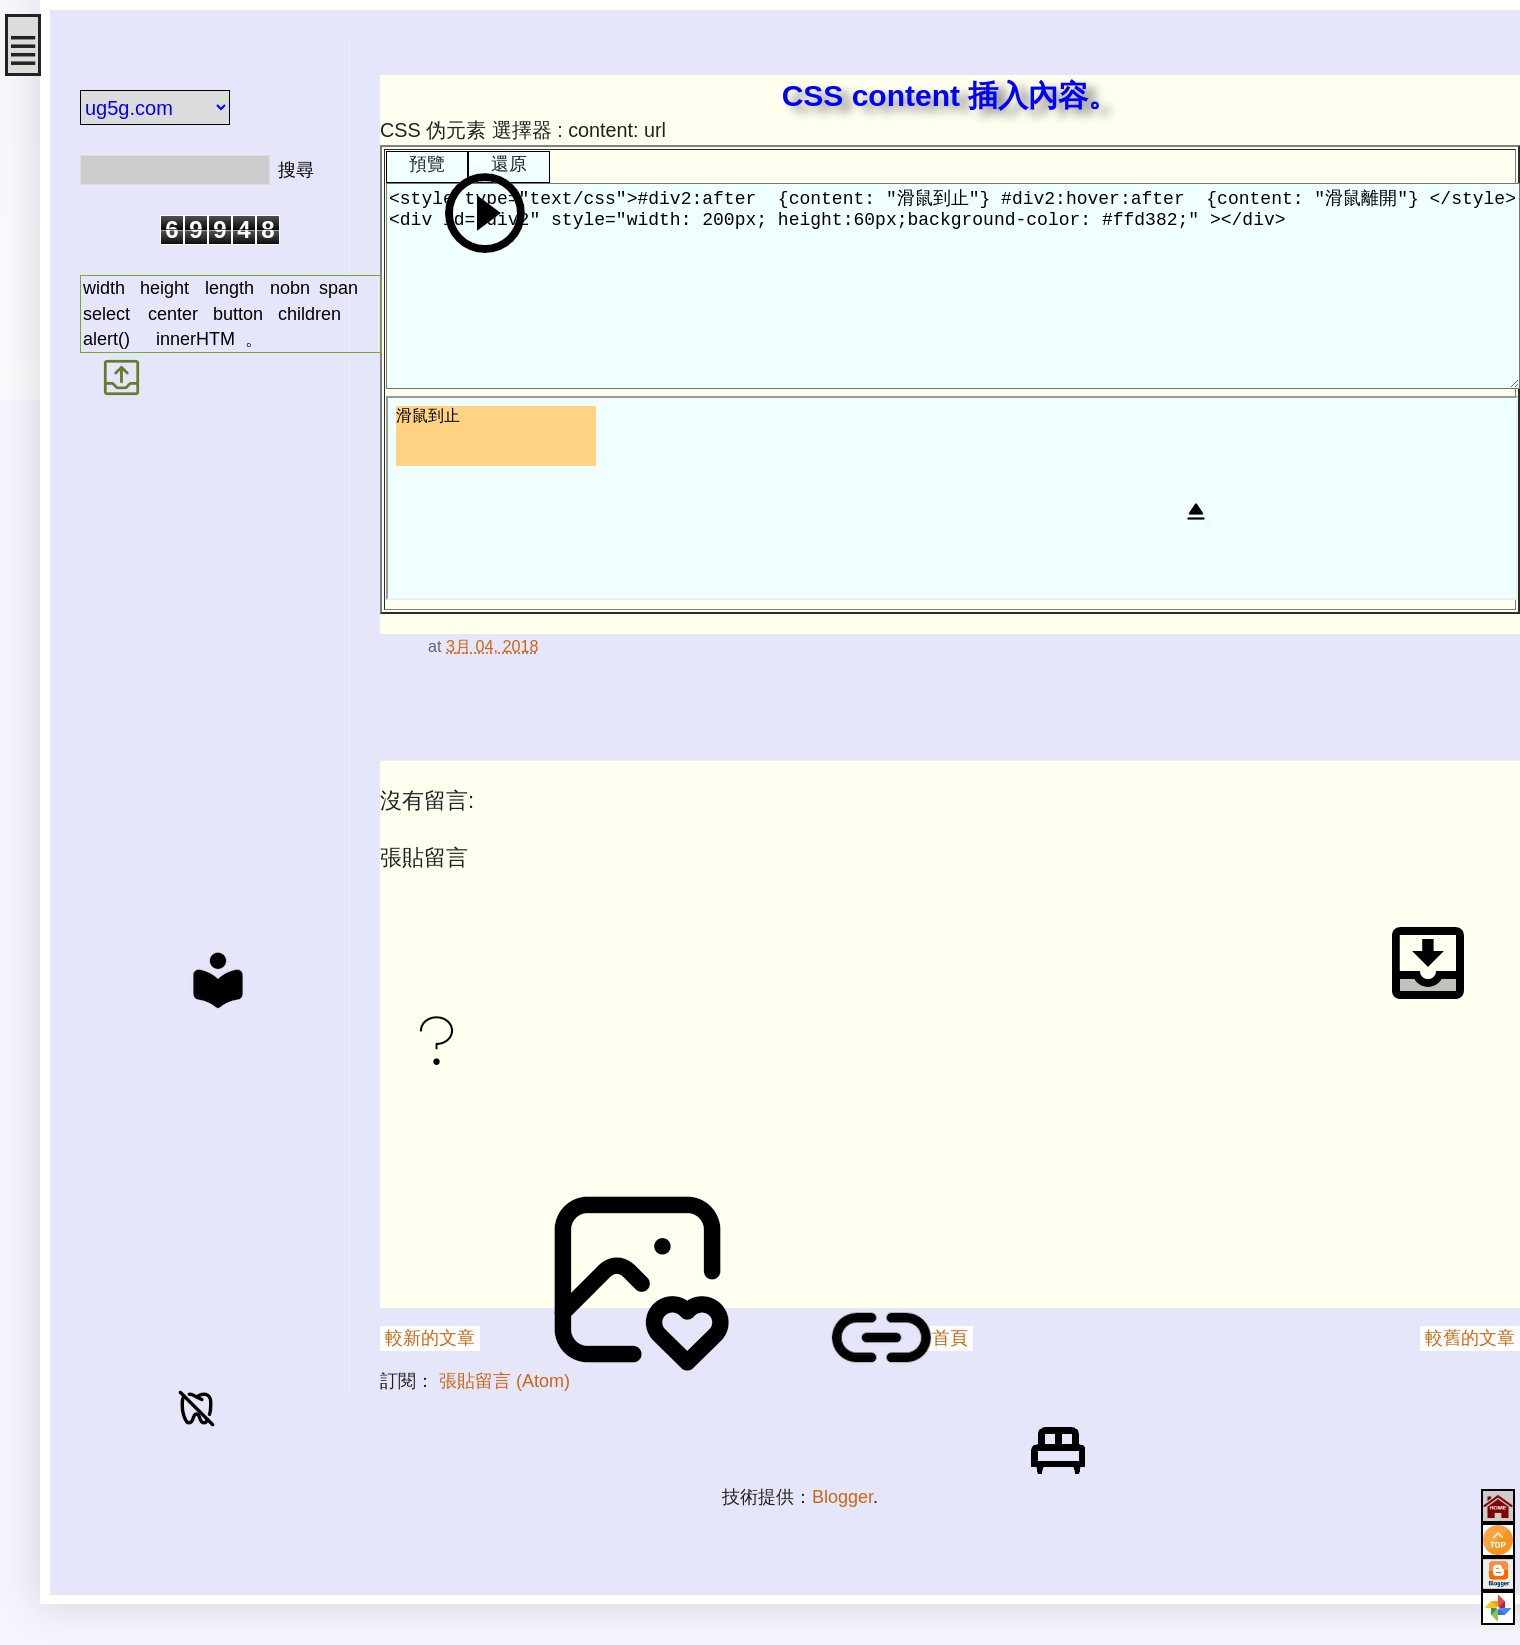  I want to click on dental services unavailable, so click(196, 1408).